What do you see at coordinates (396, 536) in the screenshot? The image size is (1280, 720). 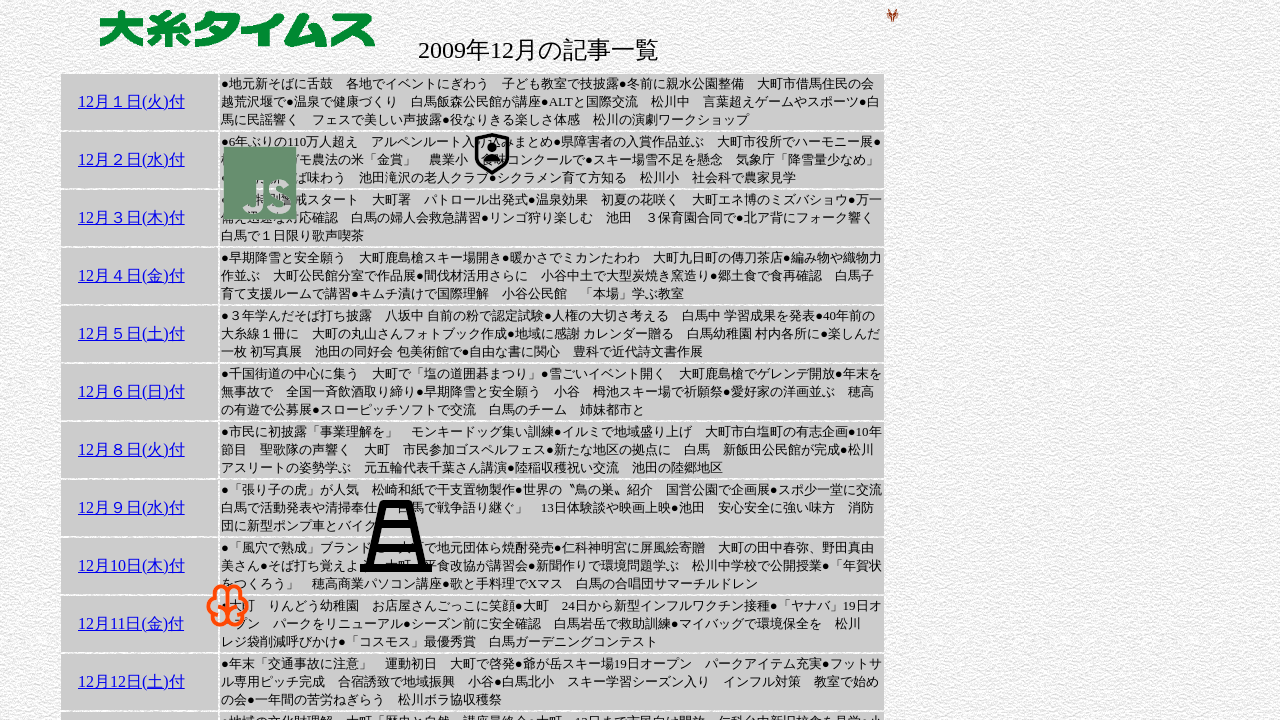 I see `indicates a road closure or blocked area` at bounding box center [396, 536].